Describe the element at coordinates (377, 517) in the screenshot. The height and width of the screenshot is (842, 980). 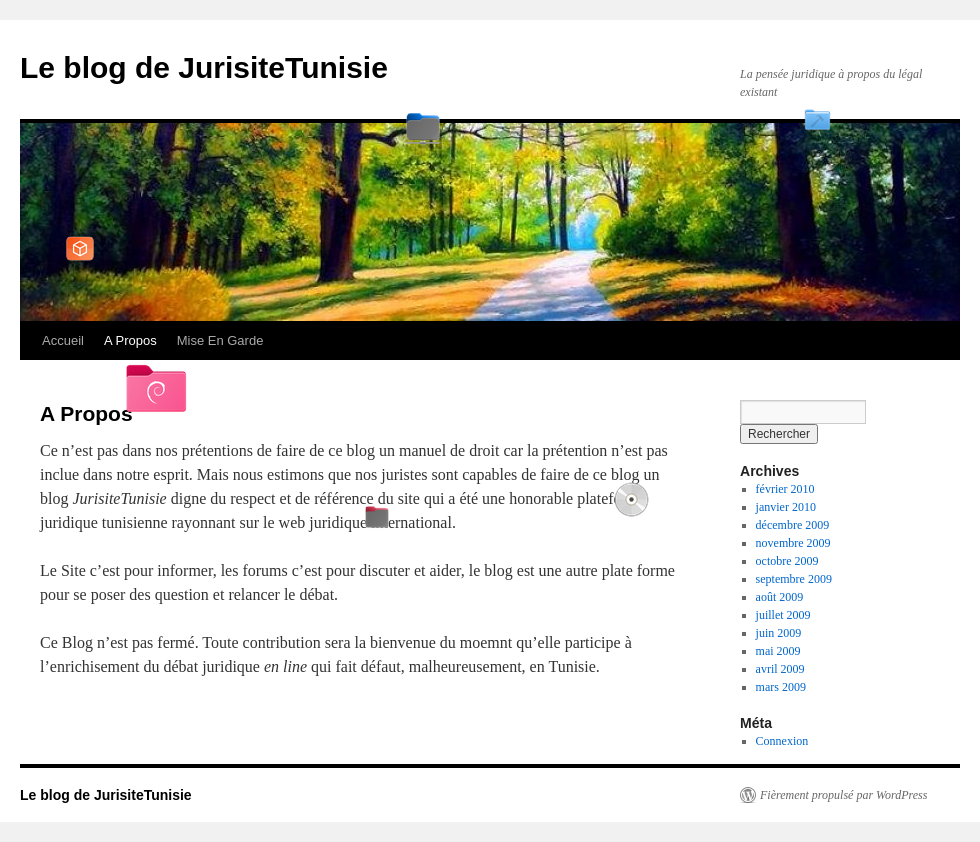
I see `open folder to view contents` at that location.